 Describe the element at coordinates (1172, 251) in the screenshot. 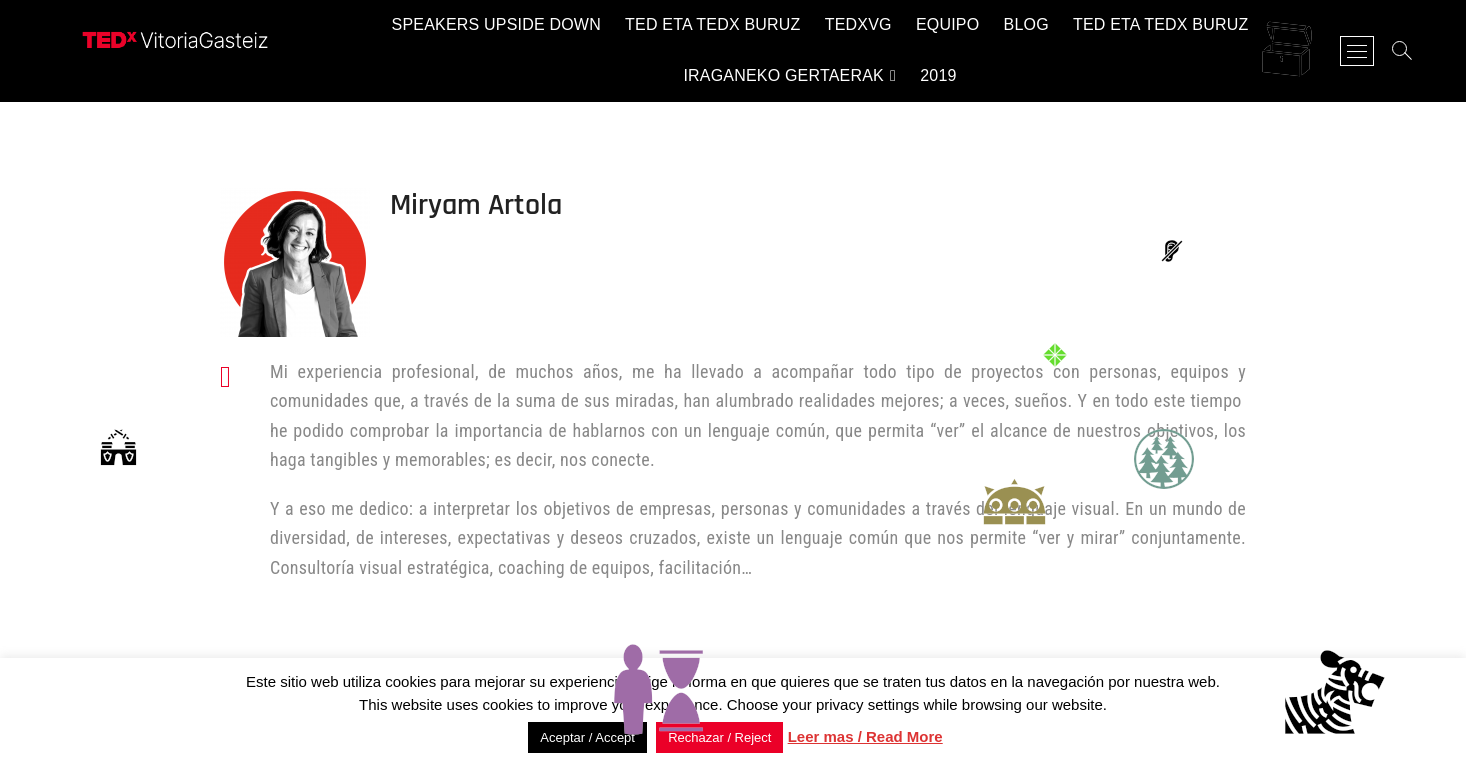

I see `indicates hearing assistance is unavailable` at that location.